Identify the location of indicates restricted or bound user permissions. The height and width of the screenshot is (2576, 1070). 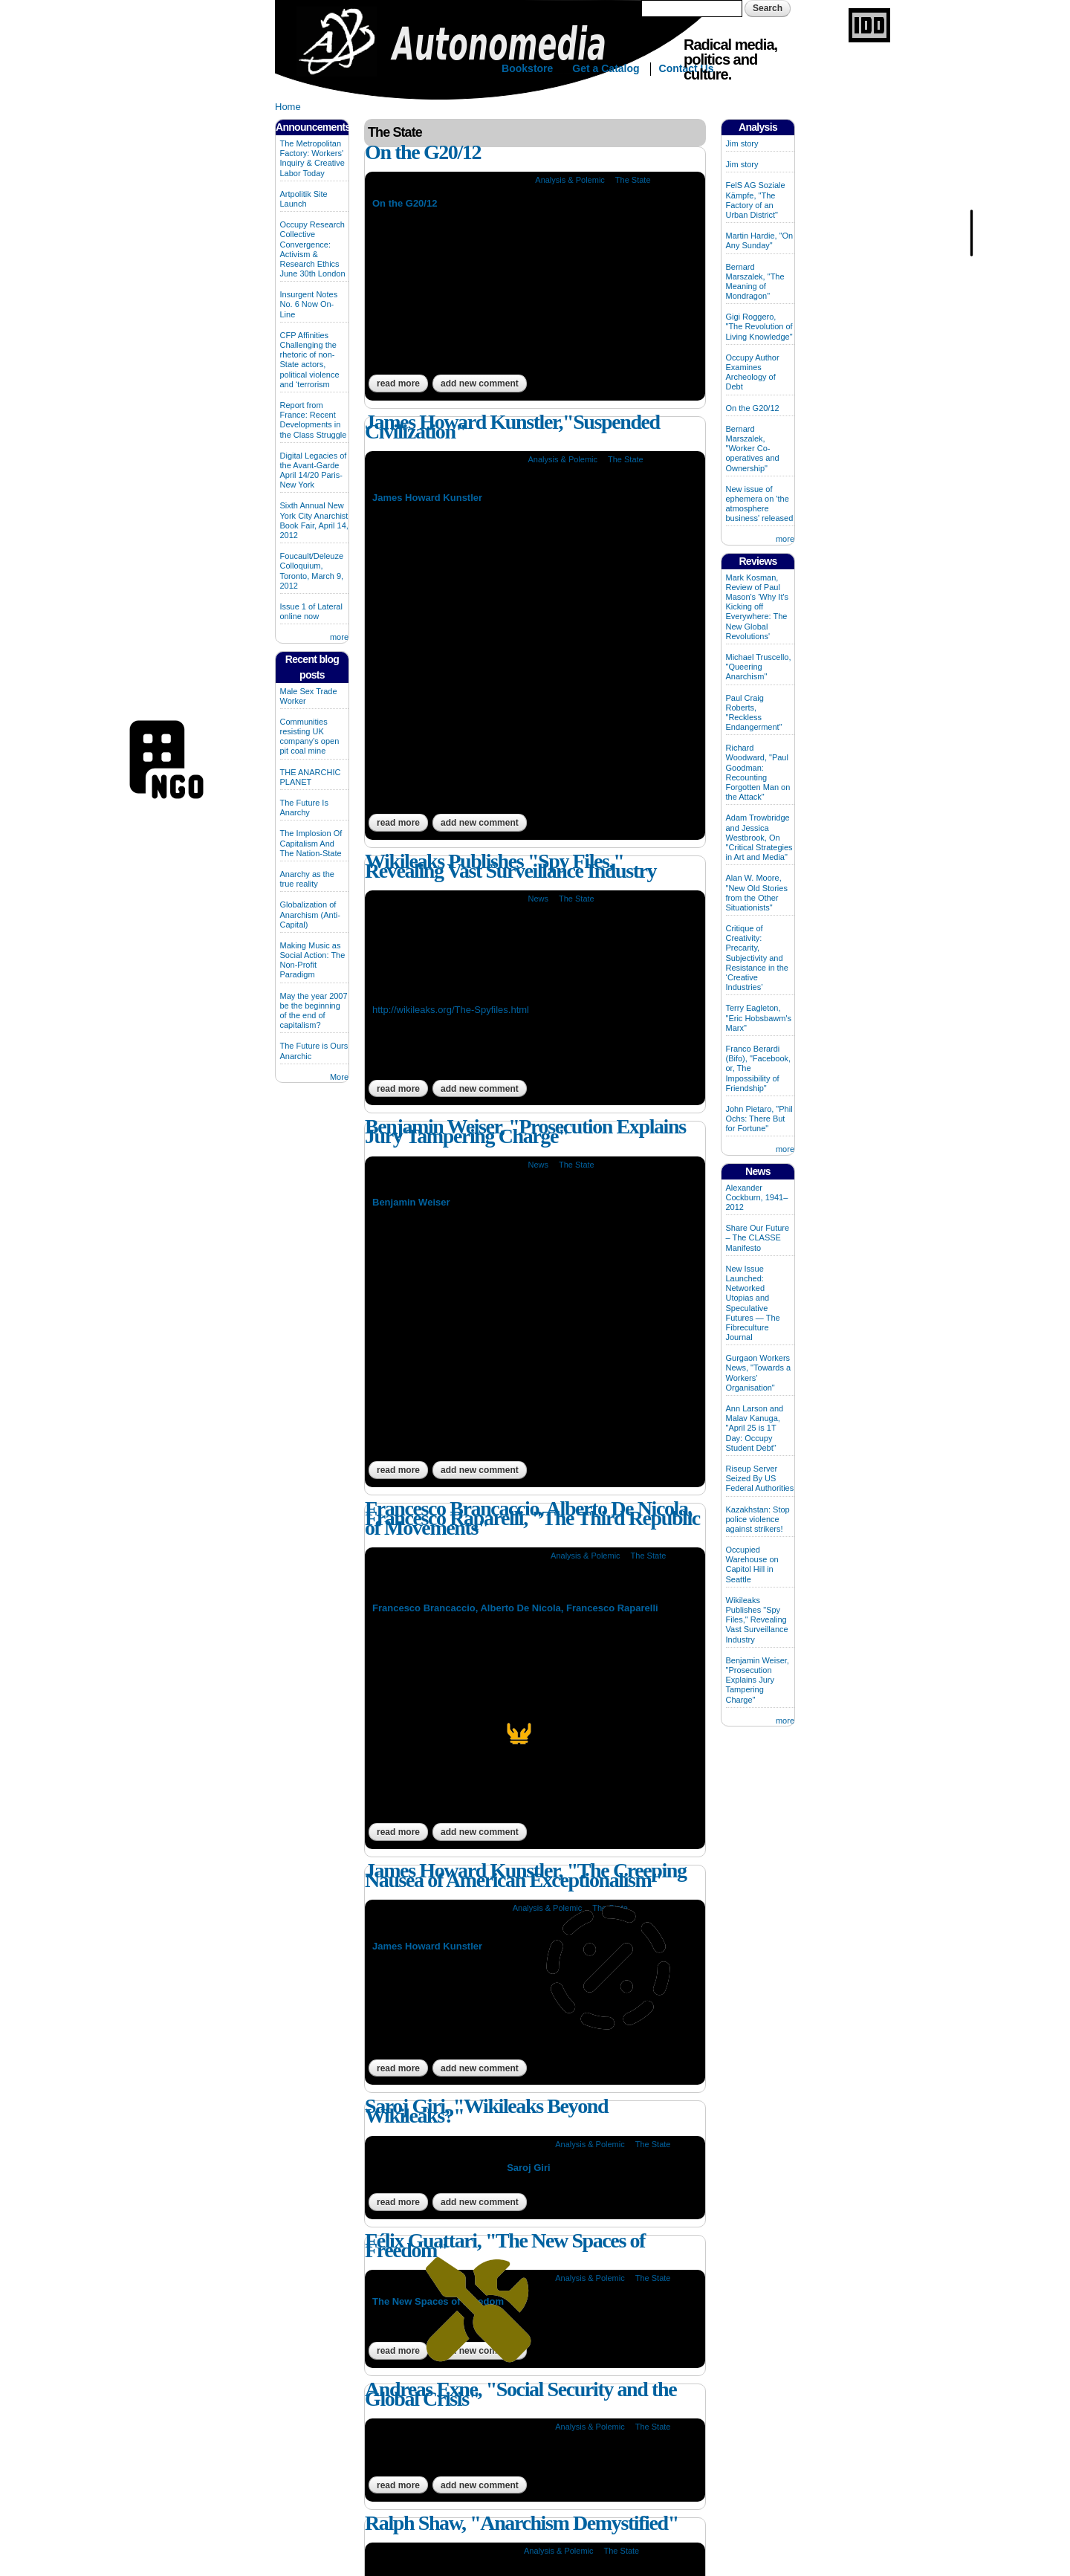
(519, 1733).